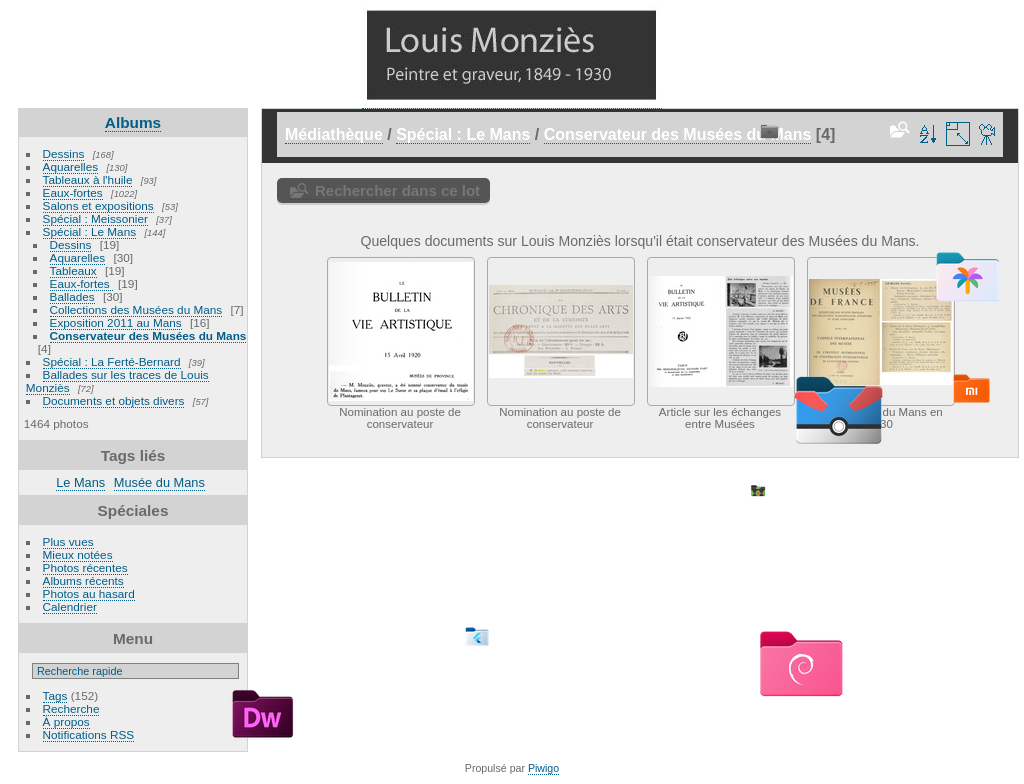  Describe the element at coordinates (971, 389) in the screenshot. I see `open xiaomi-related files folder` at that location.